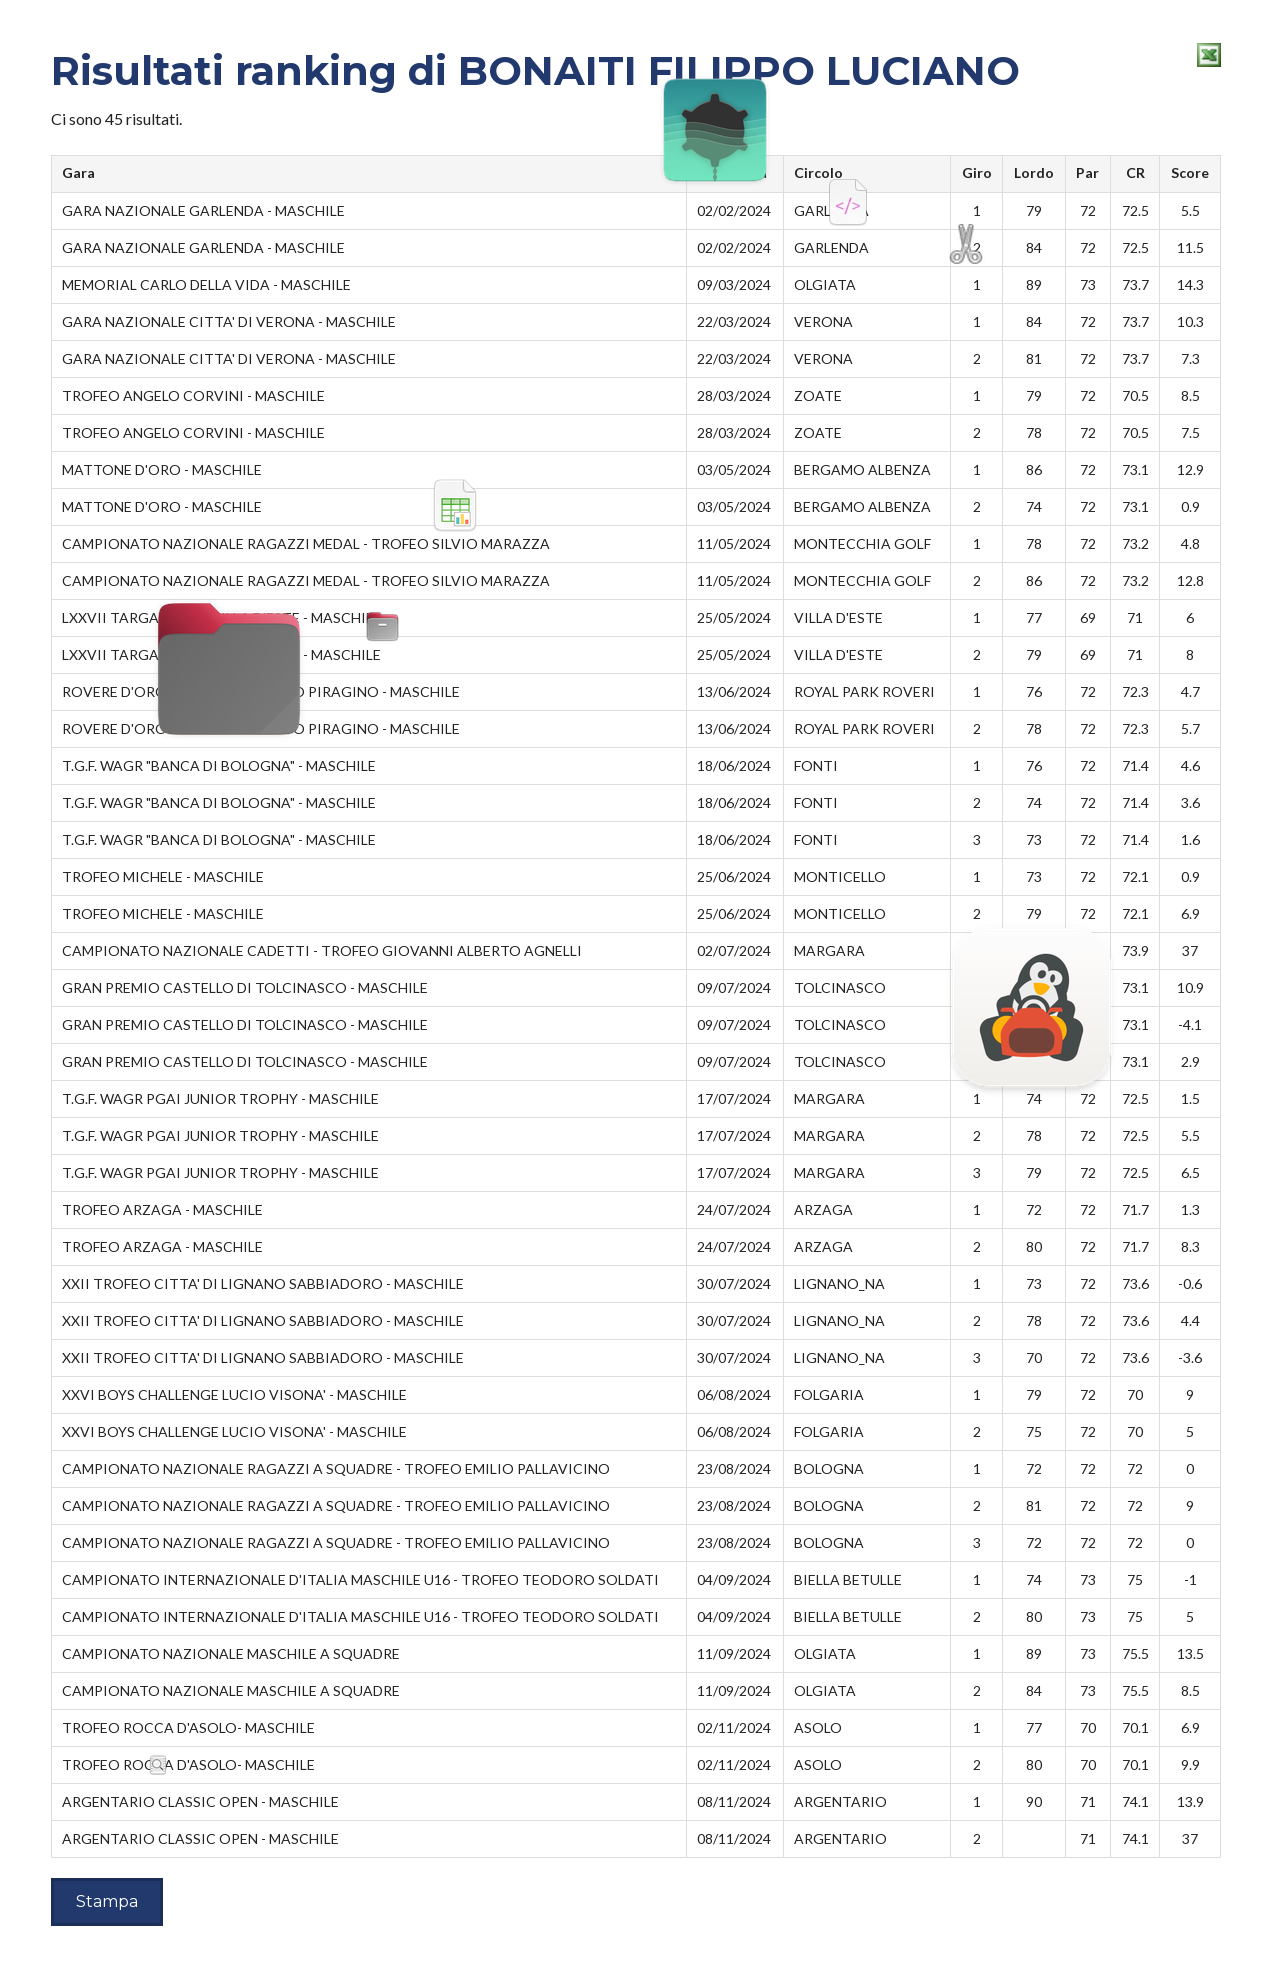 This screenshot has height=1986, width=1272. Describe the element at coordinates (715, 130) in the screenshot. I see `launch gnome mines game` at that location.